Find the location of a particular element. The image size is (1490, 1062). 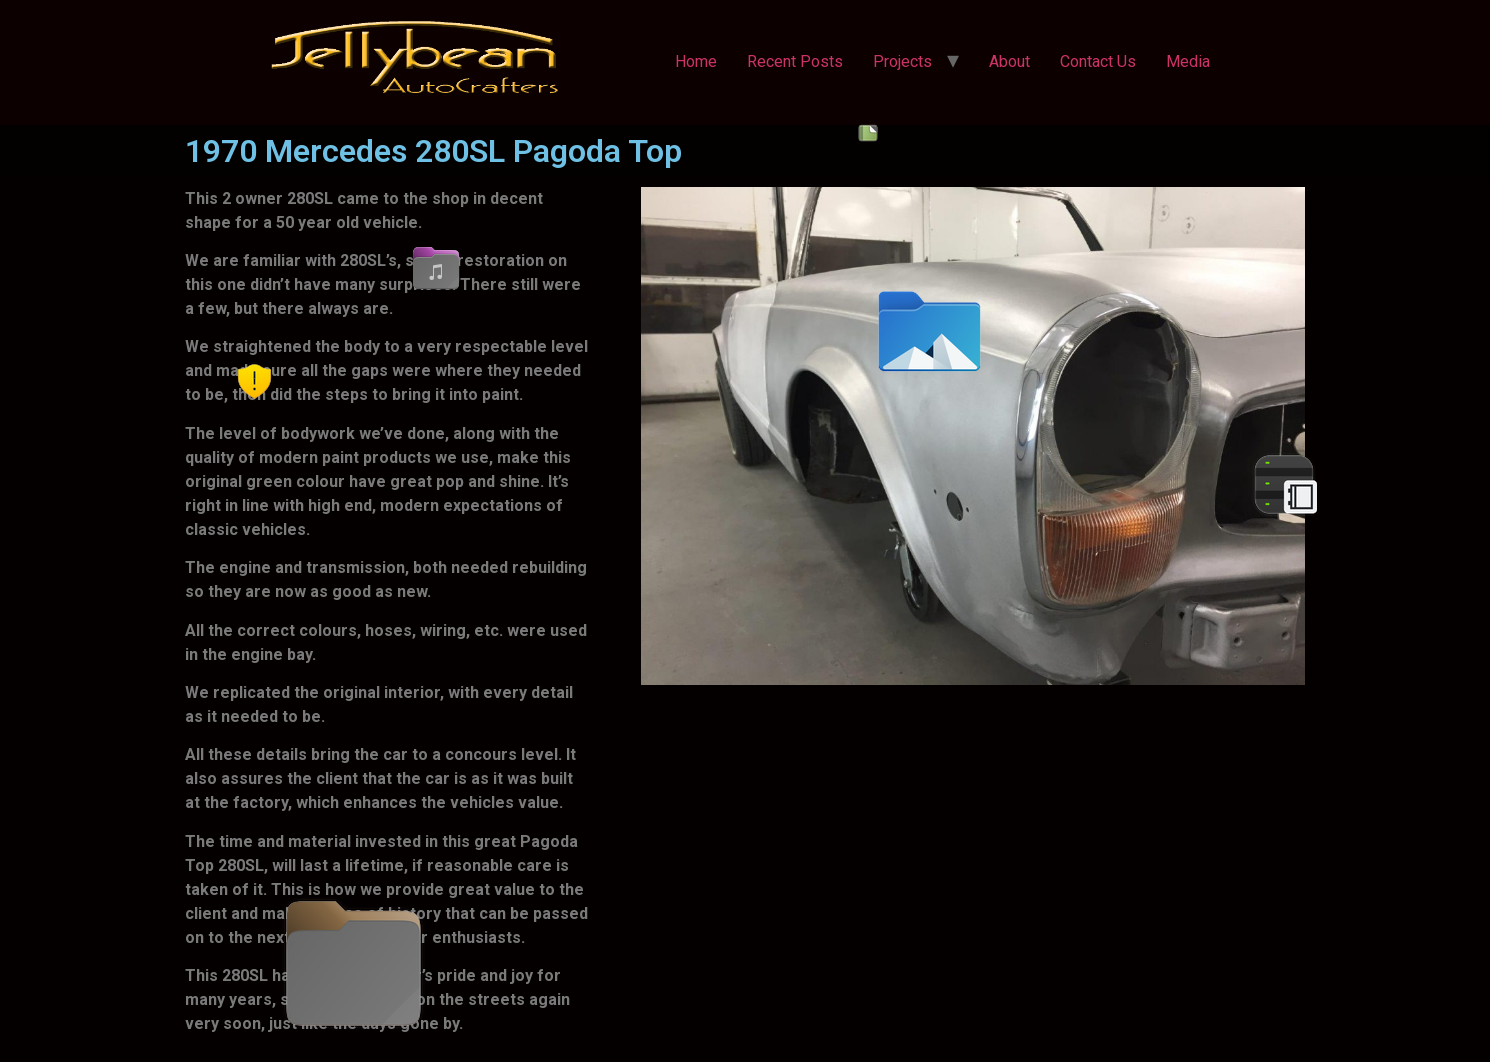

open folder containing landscape or mountain photos is located at coordinates (929, 334).